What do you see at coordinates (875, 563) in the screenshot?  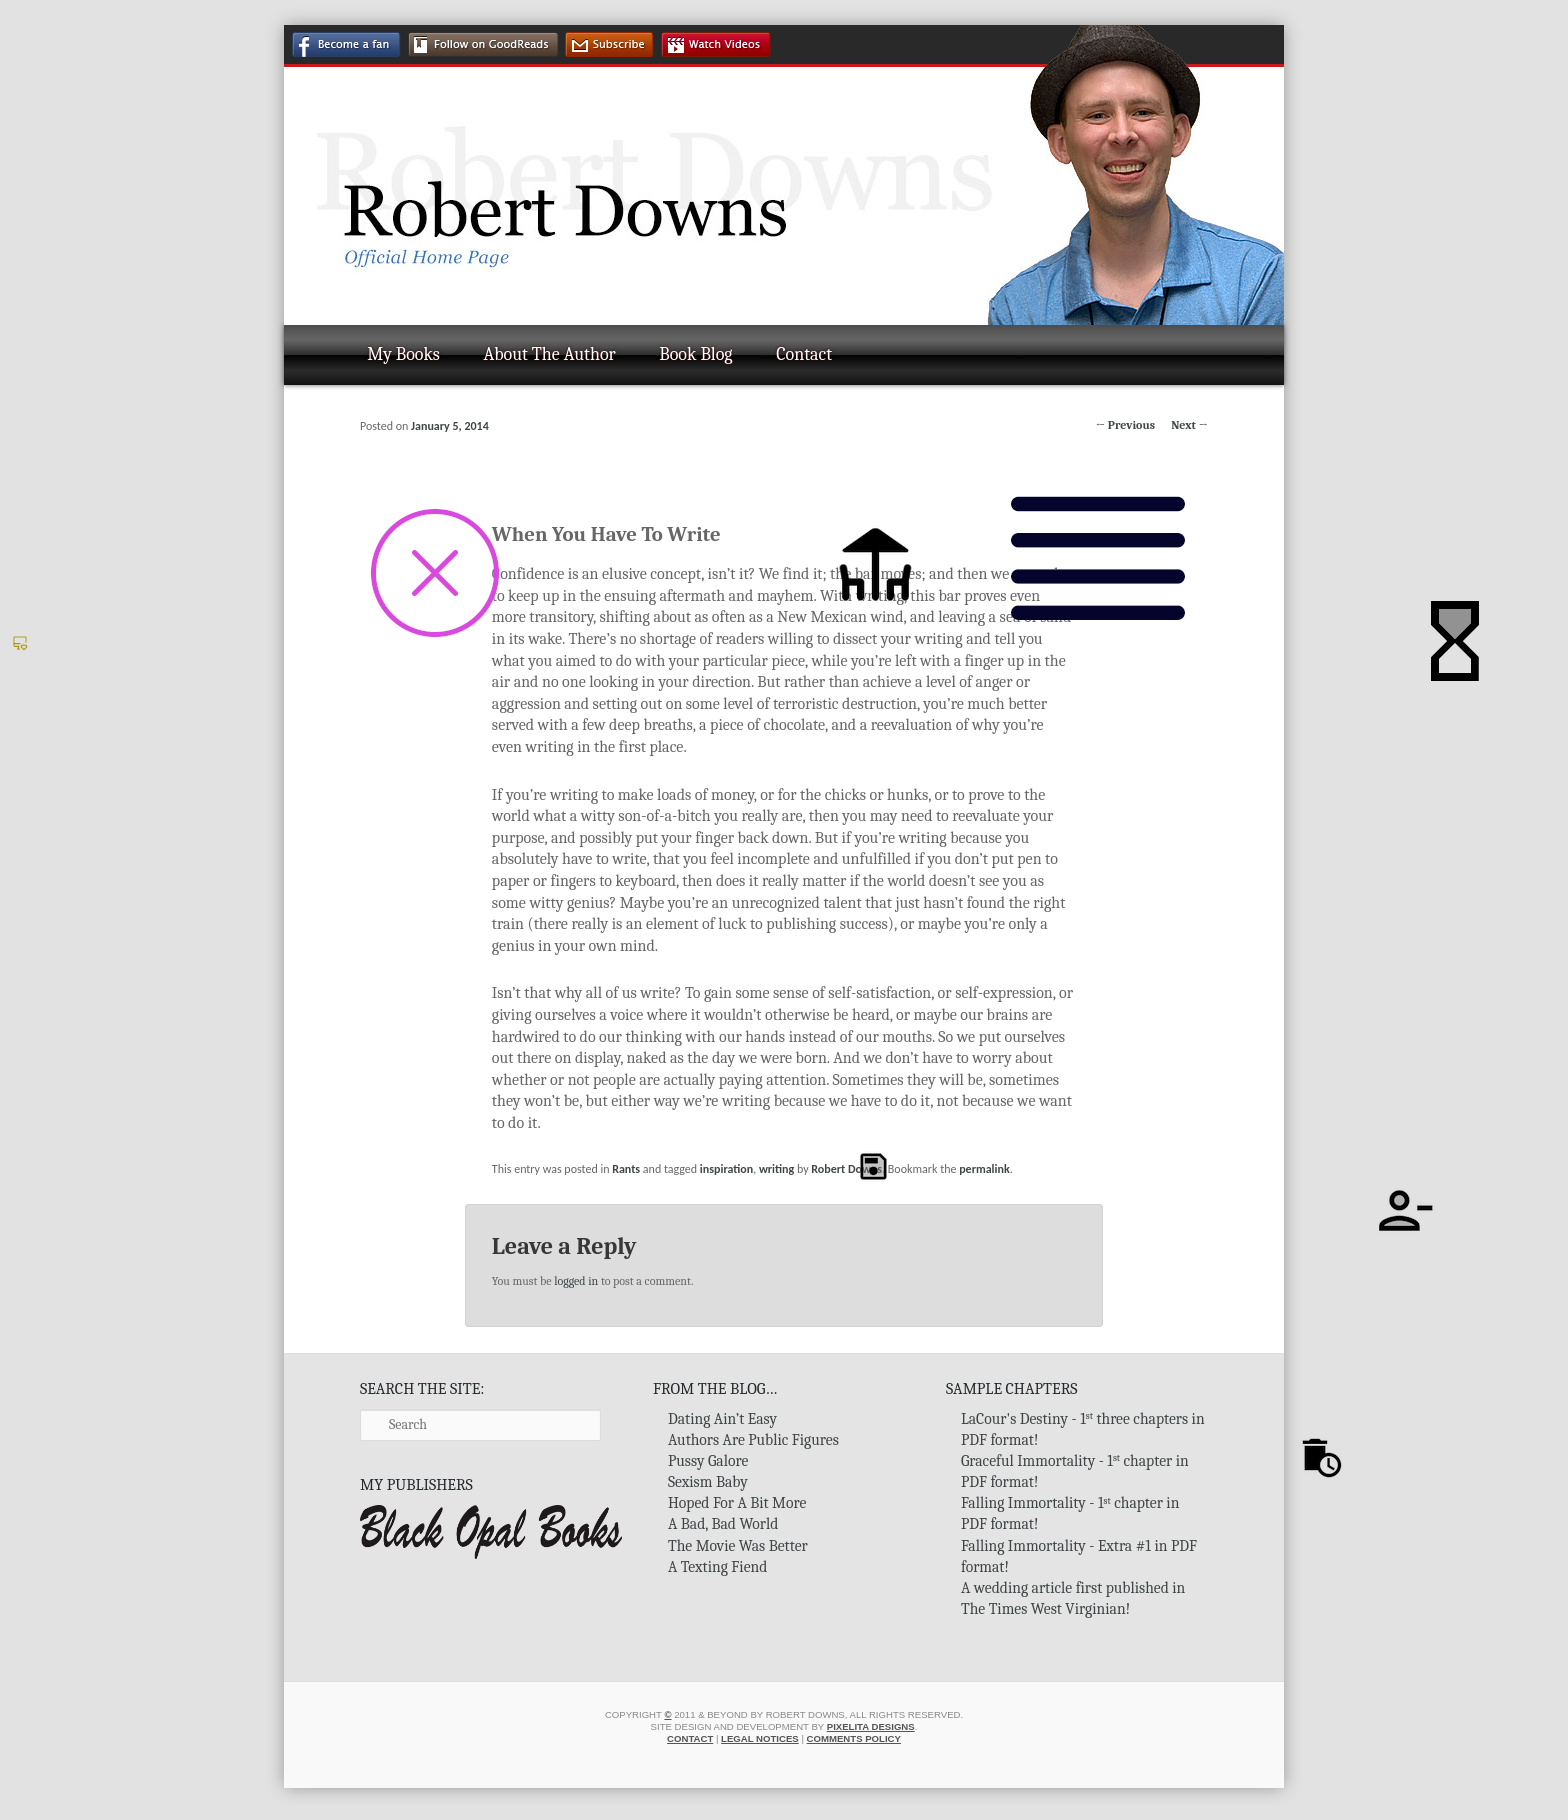 I see `access outdoor or patio settings` at bounding box center [875, 563].